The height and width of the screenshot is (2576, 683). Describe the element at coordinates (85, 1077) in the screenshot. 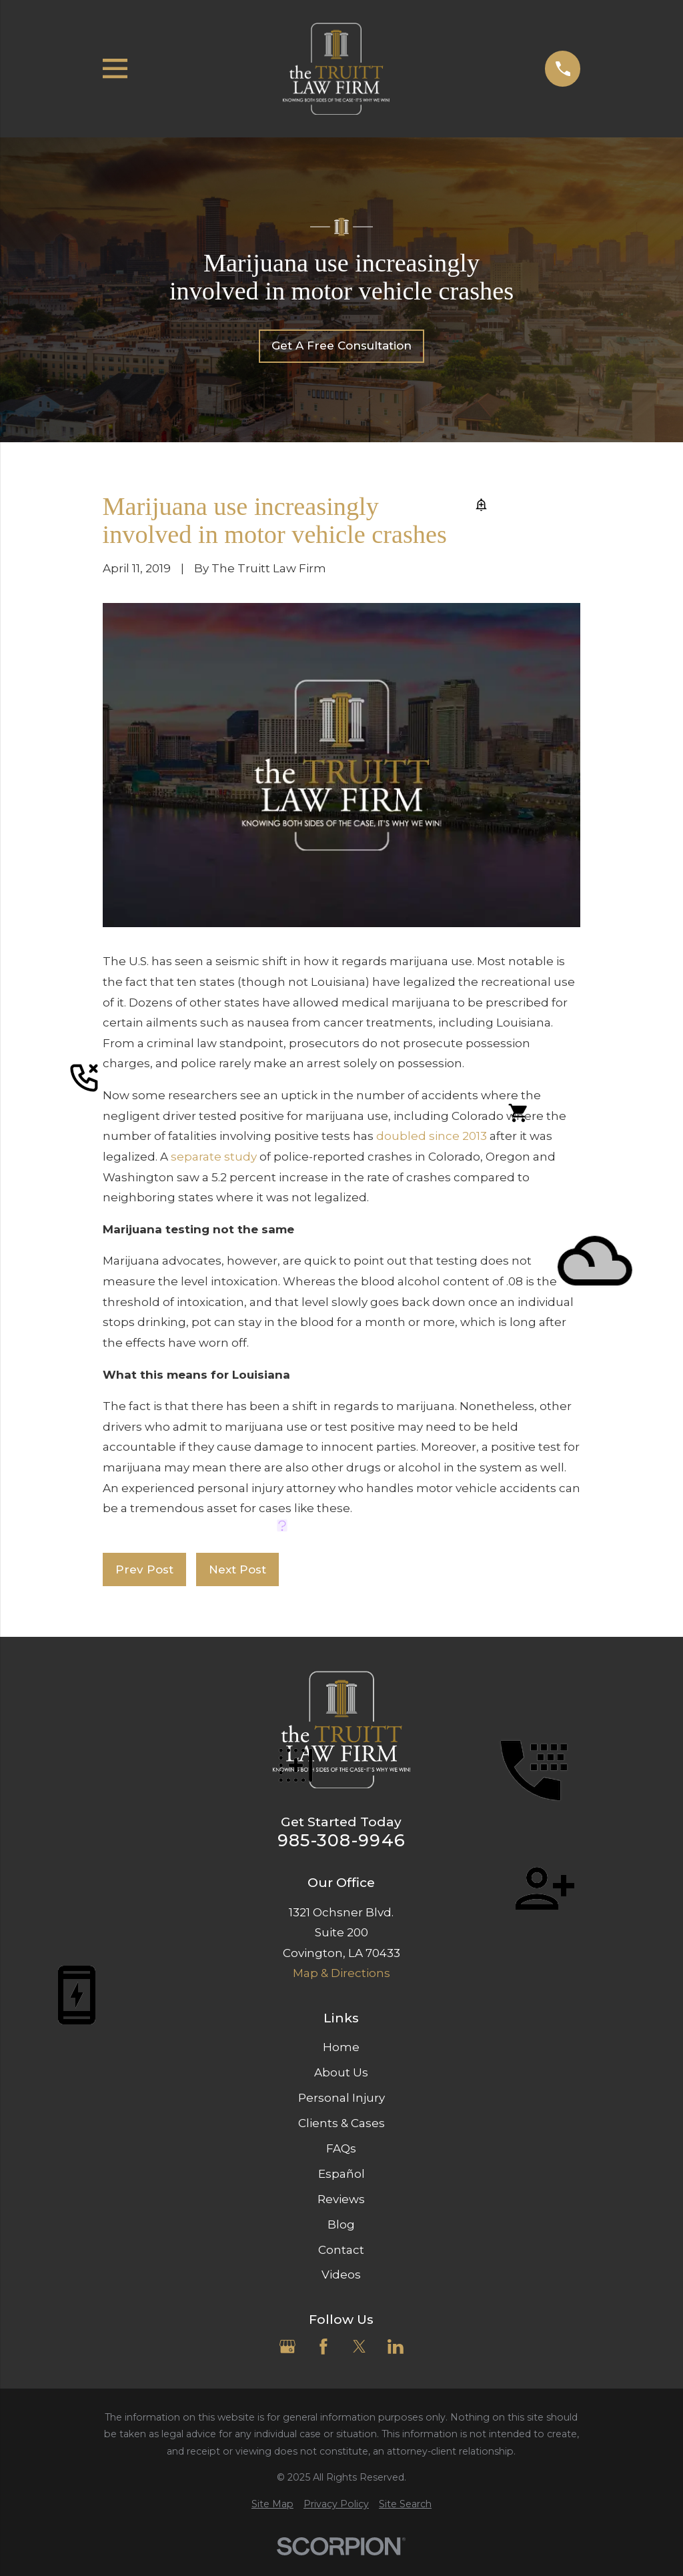

I see `end or cancel a phone call` at that location.